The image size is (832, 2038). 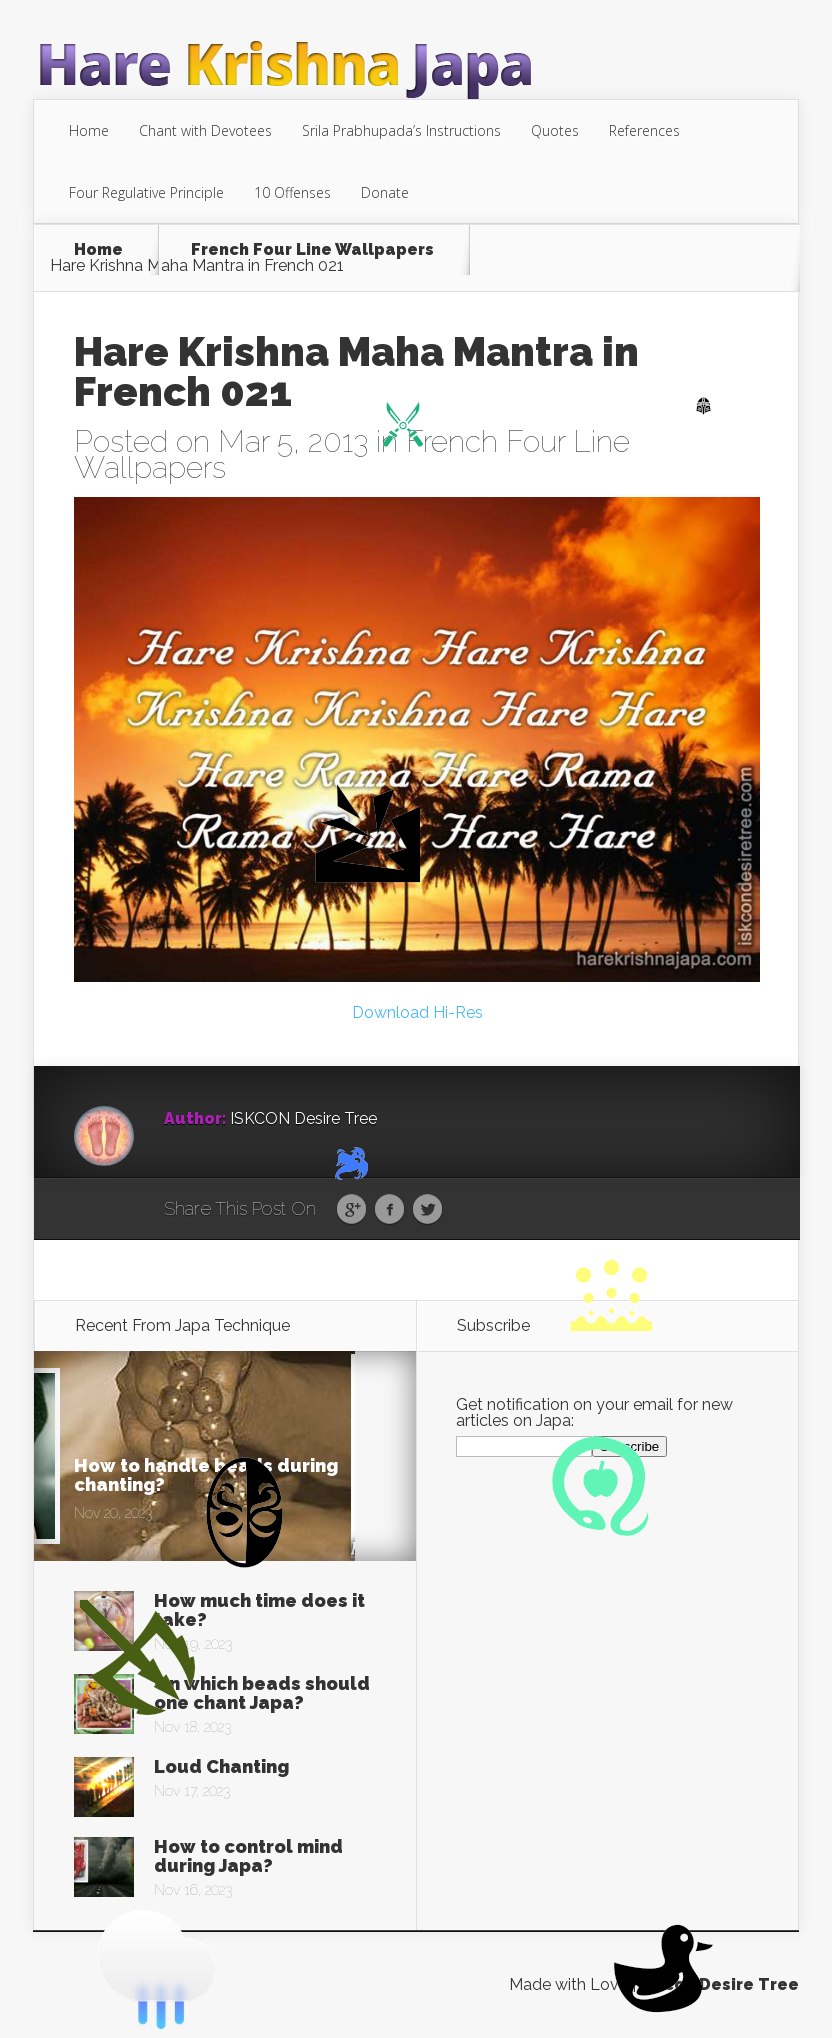 What do you see at coordinates (367, 829) in the screenshot?
I see `indicates structural damage or crack detected` at bounding box center [367, 829].